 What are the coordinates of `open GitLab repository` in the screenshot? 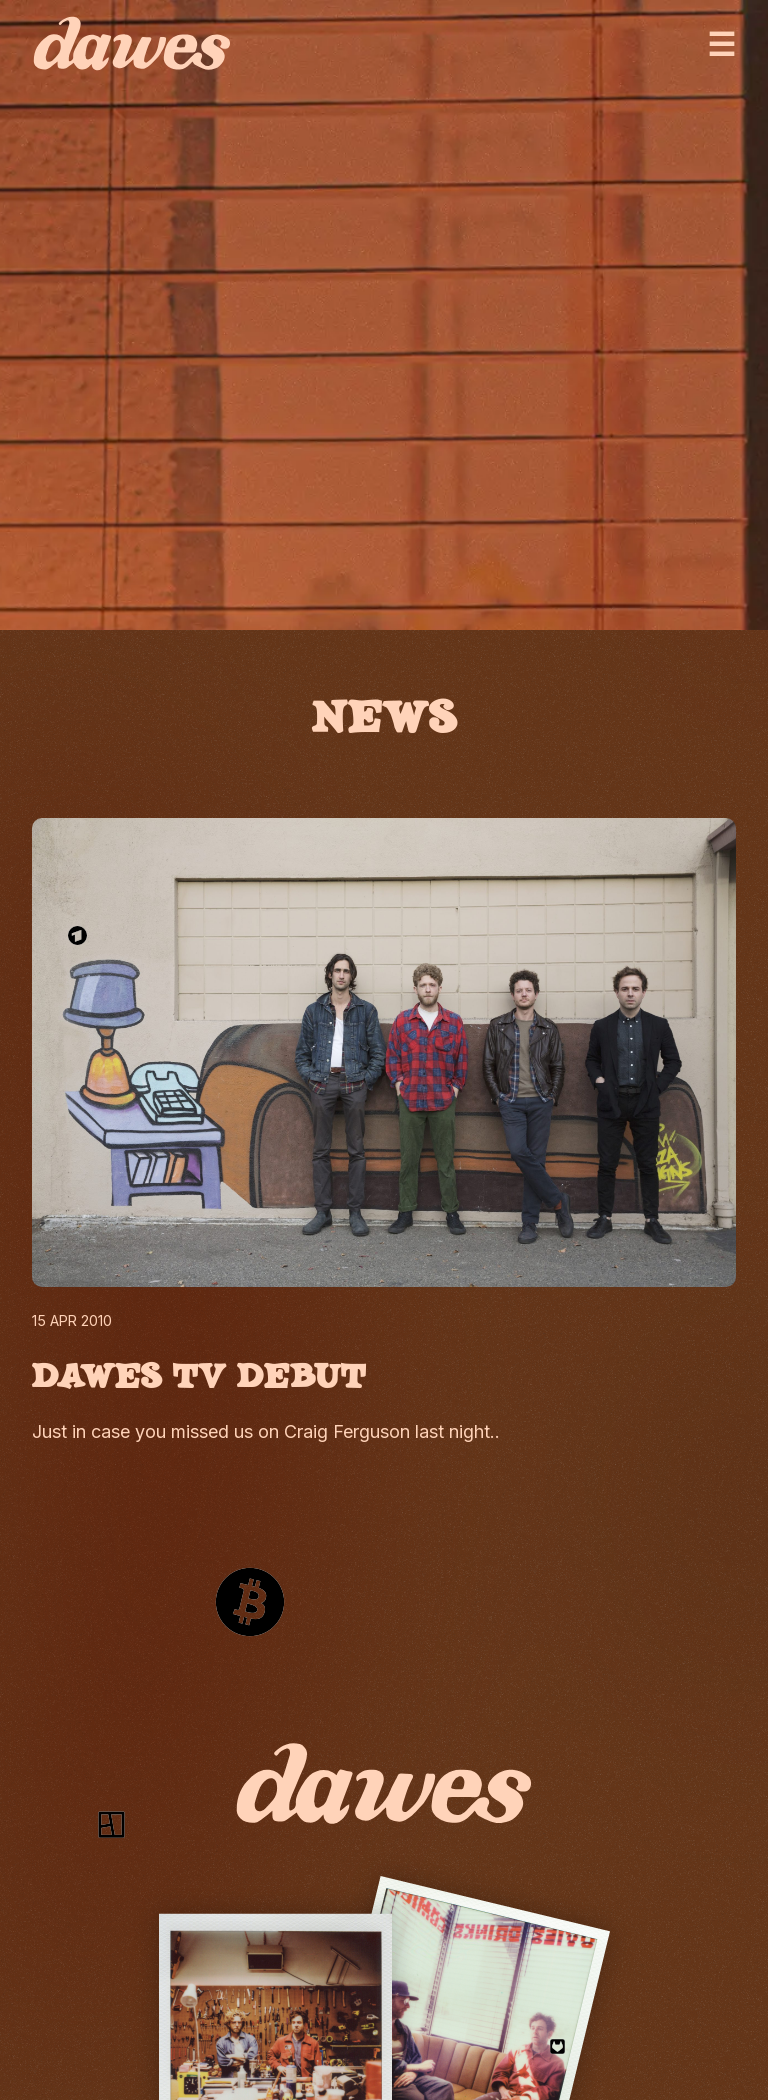 It's located at (557, 2046).